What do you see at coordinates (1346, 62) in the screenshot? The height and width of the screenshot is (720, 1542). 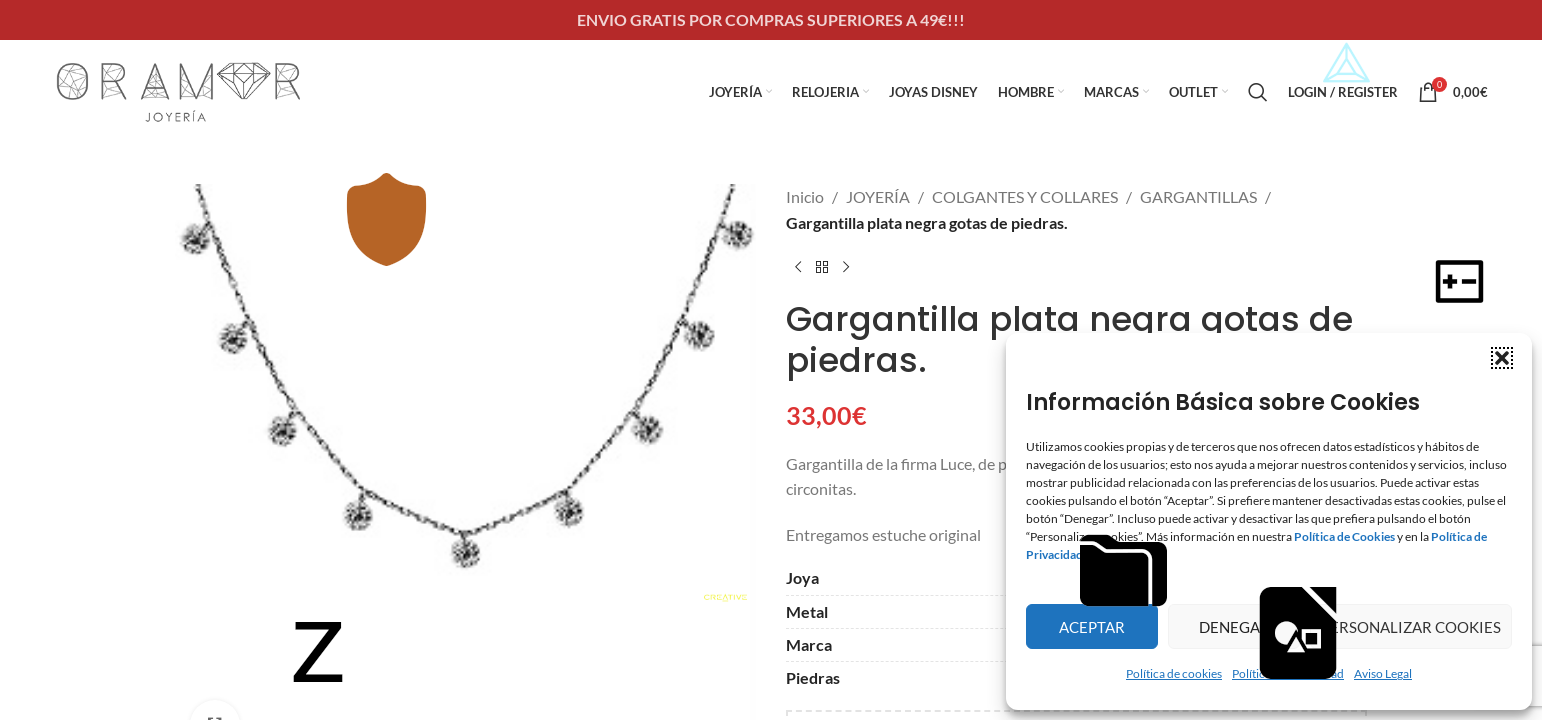 I see `basic attention token (BAT) cryptocurrency logo` at bounding box center [1346, 62].